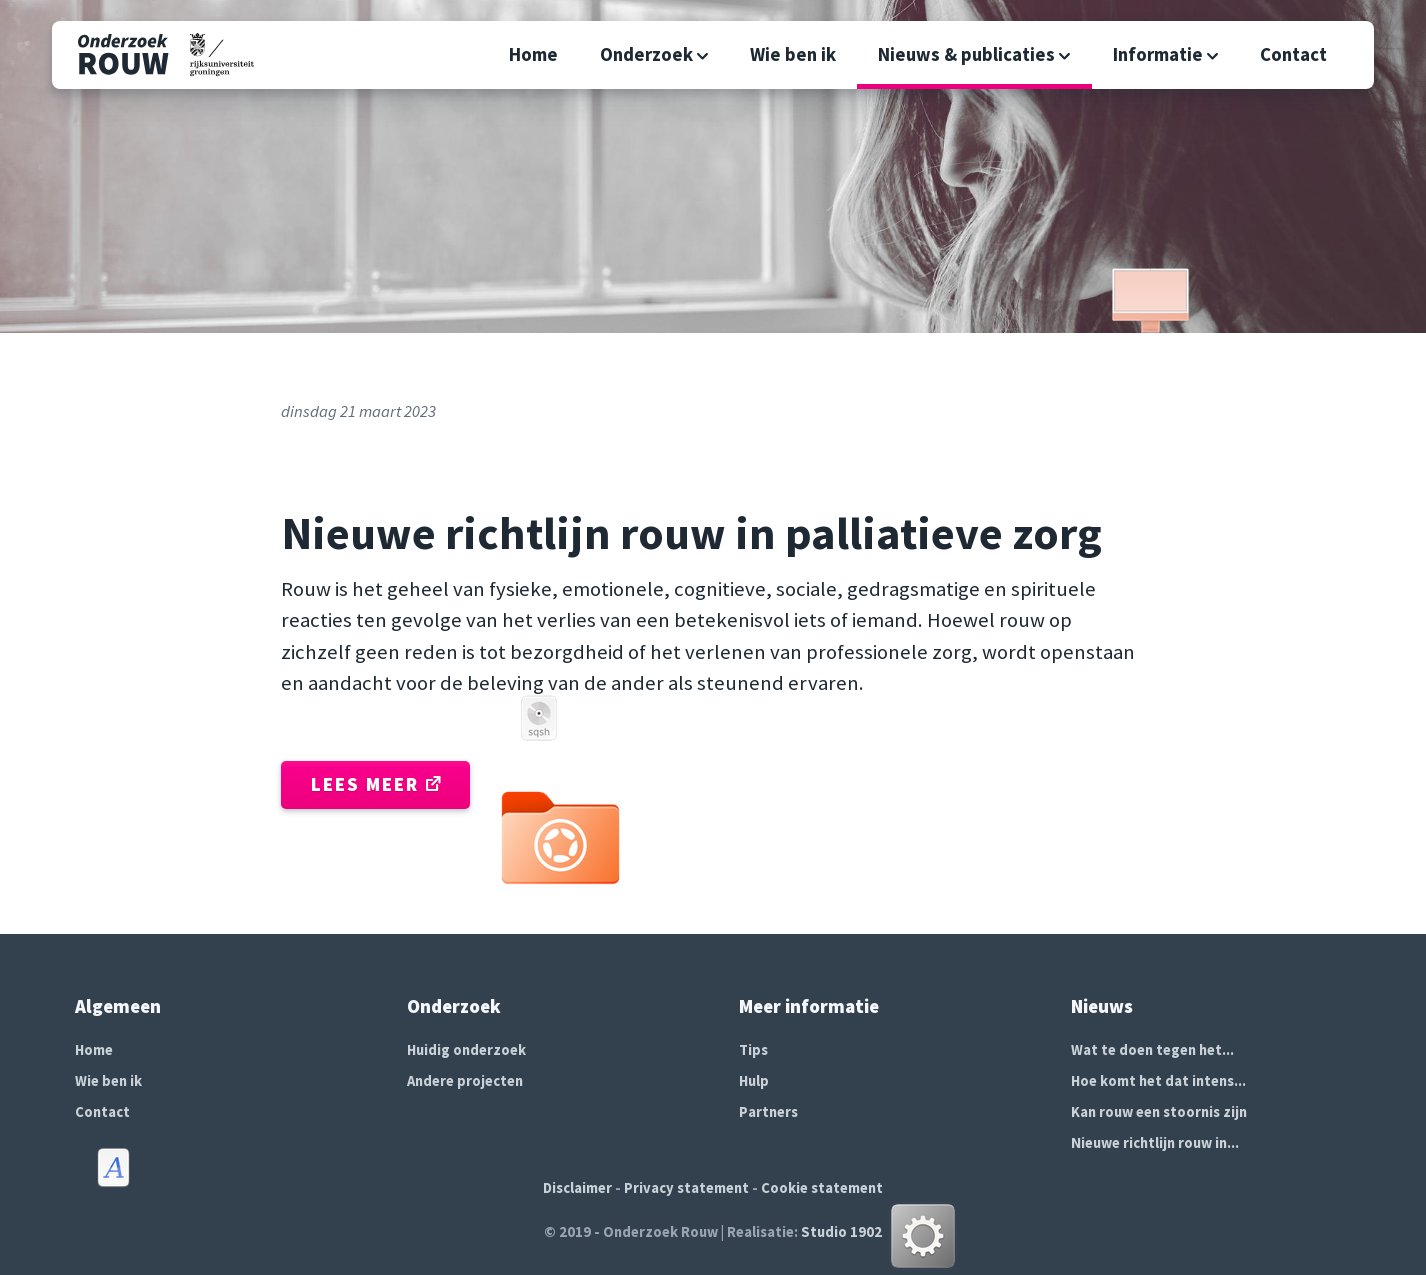  What do you see at coordinates (923, 1236) in the screenshot?
I see `executable file or application ready to run` at bounding box center [923, 1236].